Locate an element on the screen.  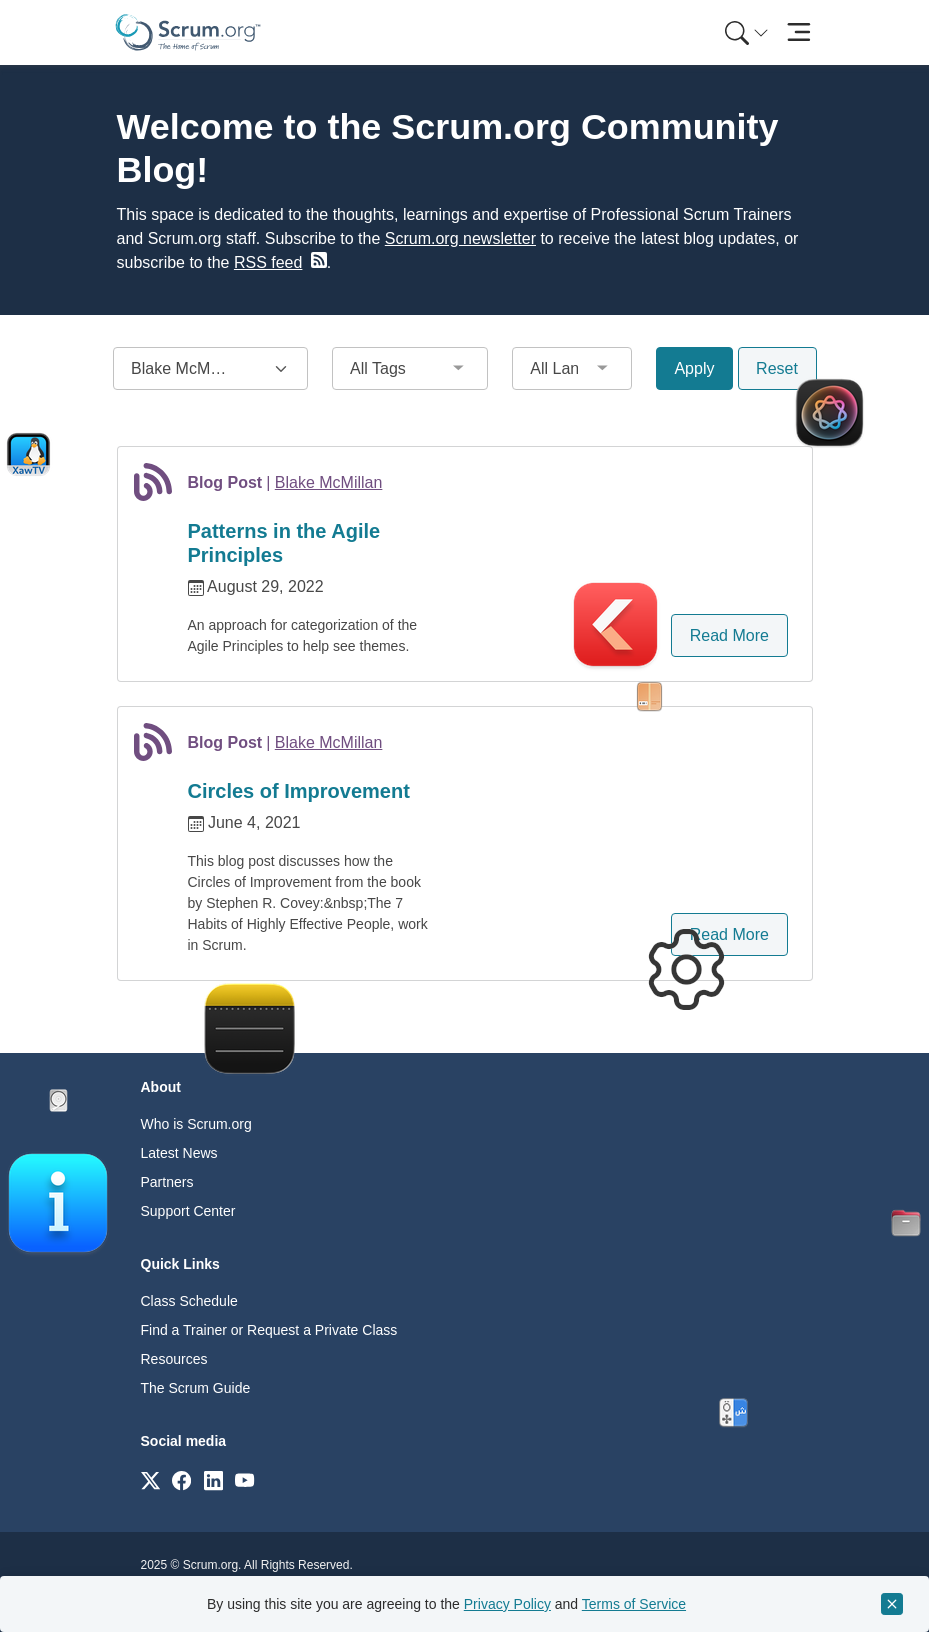
open ibus input method settings is located at coordinates (58, 1203).